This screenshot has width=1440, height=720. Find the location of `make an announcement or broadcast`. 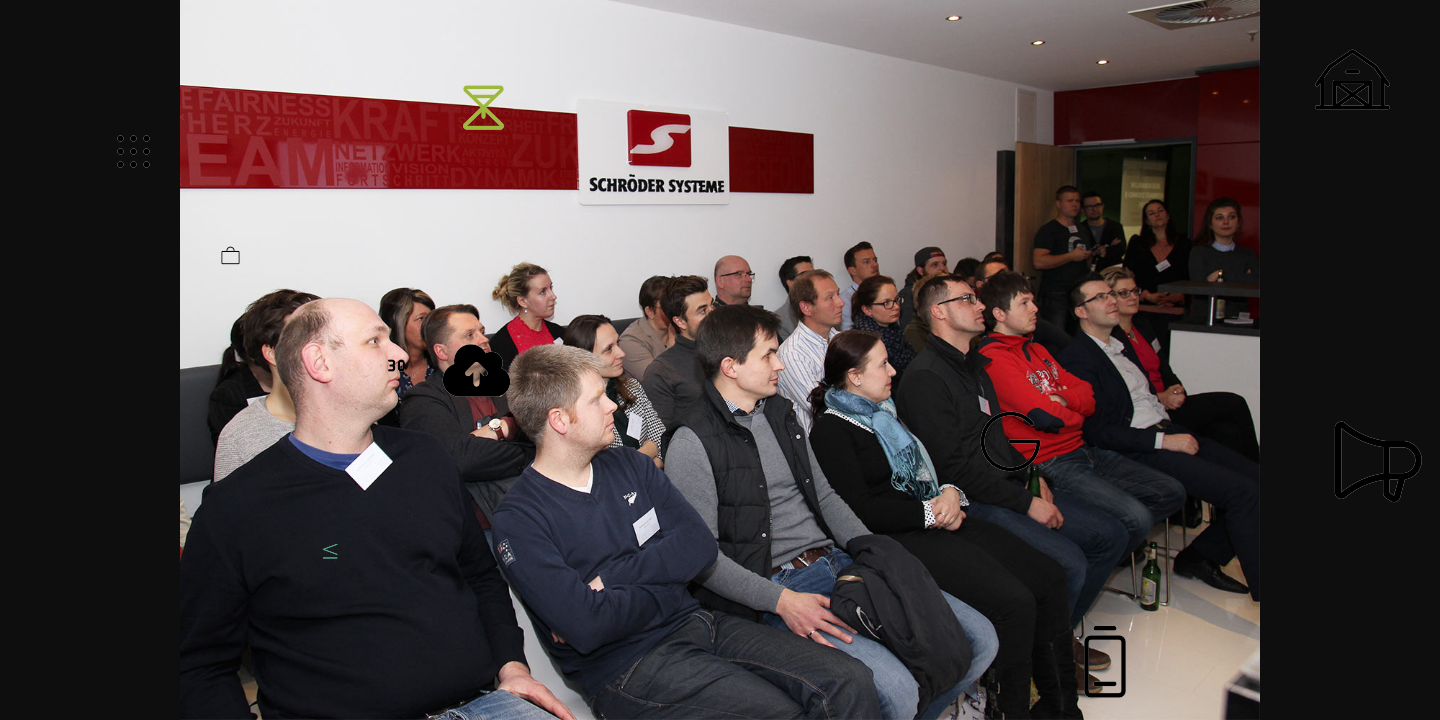

make an announcement or broadcast is located at coordinates (1373, 463).